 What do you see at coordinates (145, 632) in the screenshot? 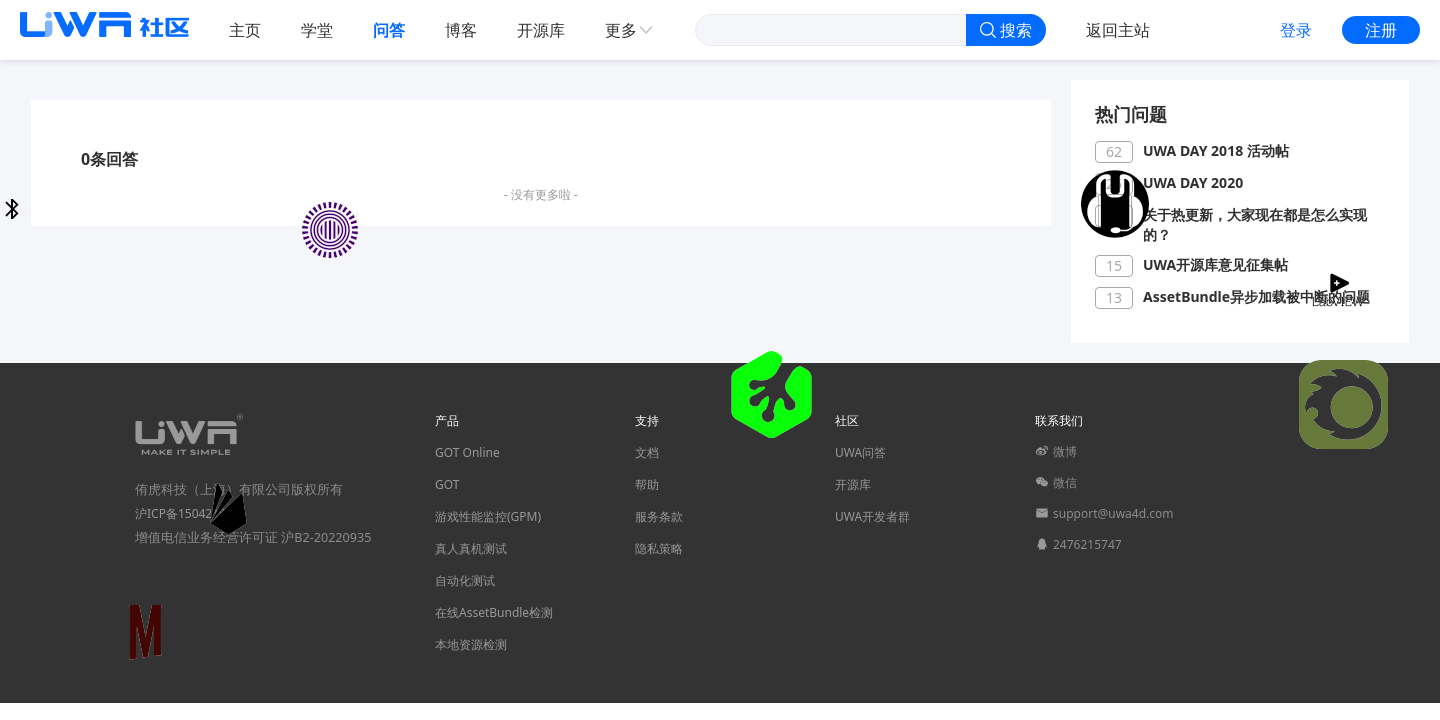
I see `open The Mighty app or website` at bounding box center [145, 632].